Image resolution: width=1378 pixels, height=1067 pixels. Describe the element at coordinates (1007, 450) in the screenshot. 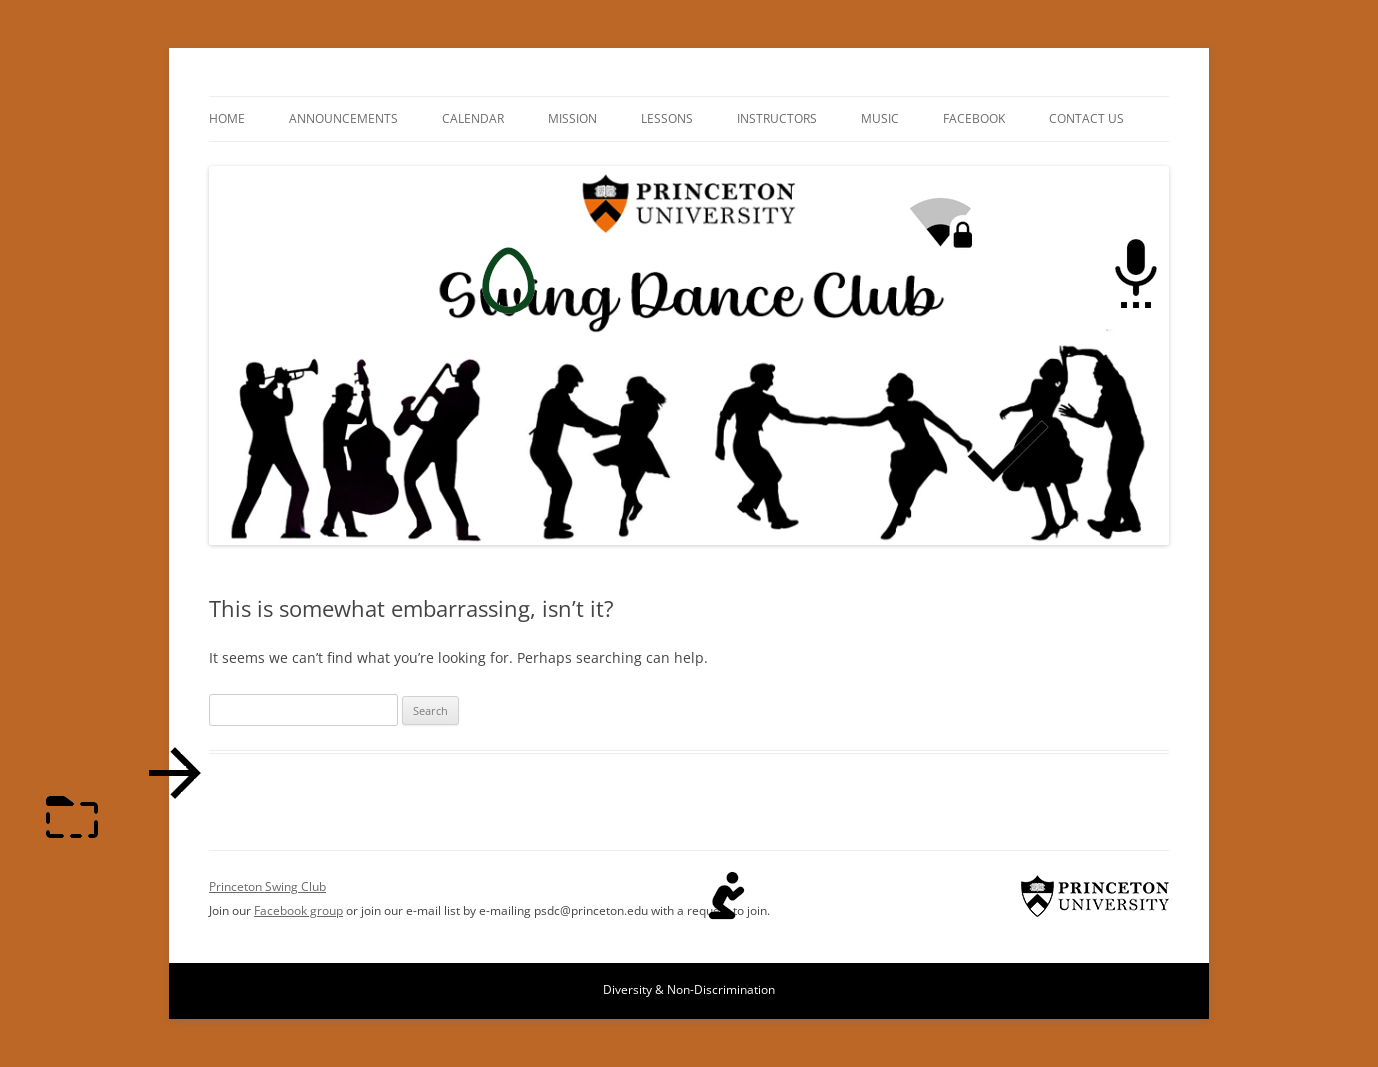

I see `confirm or submit an action` at that location.